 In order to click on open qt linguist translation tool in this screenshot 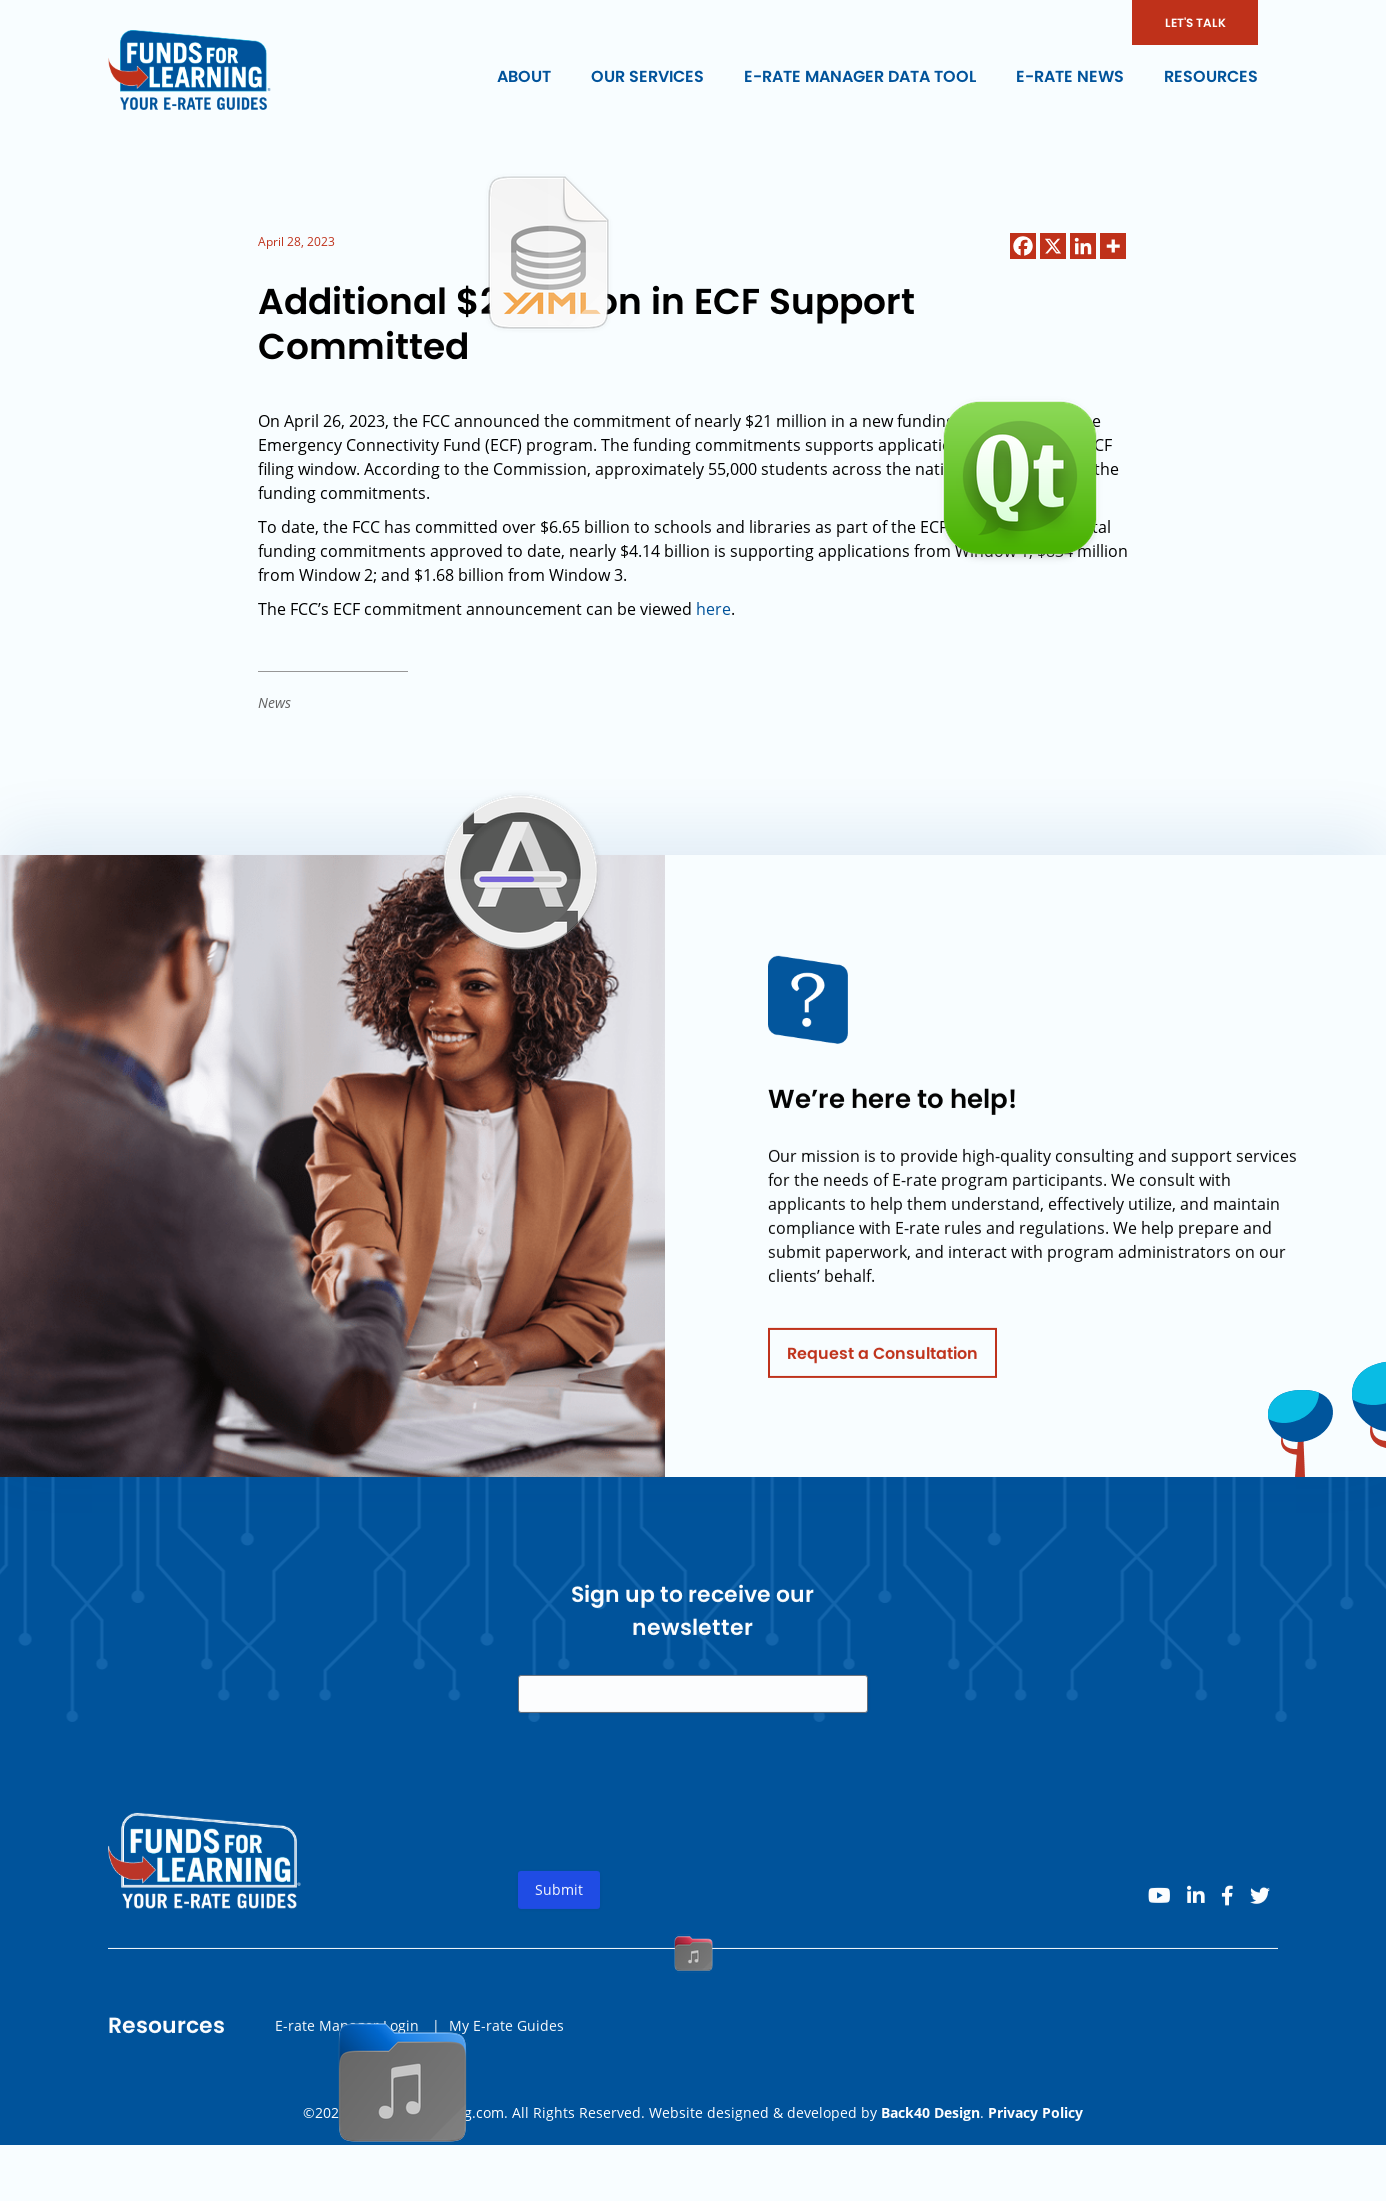, I will do `click(1020, 478)`.